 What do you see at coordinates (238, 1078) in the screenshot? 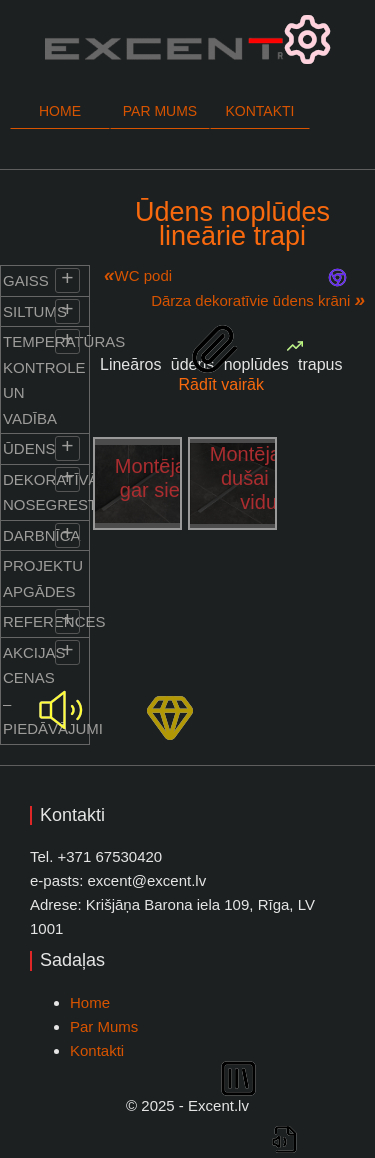
I see `access your media library` at bounding box center [238, 1078].